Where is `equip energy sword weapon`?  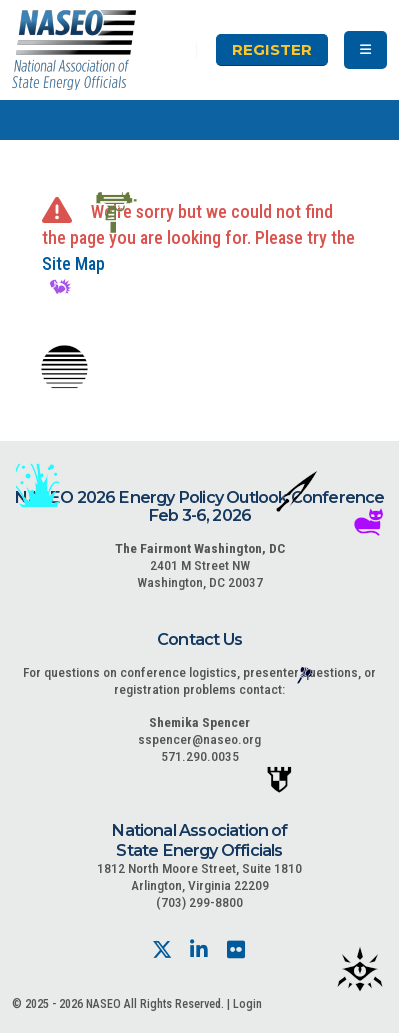
equip energy sword weapon is located at coordinates (297, 491).